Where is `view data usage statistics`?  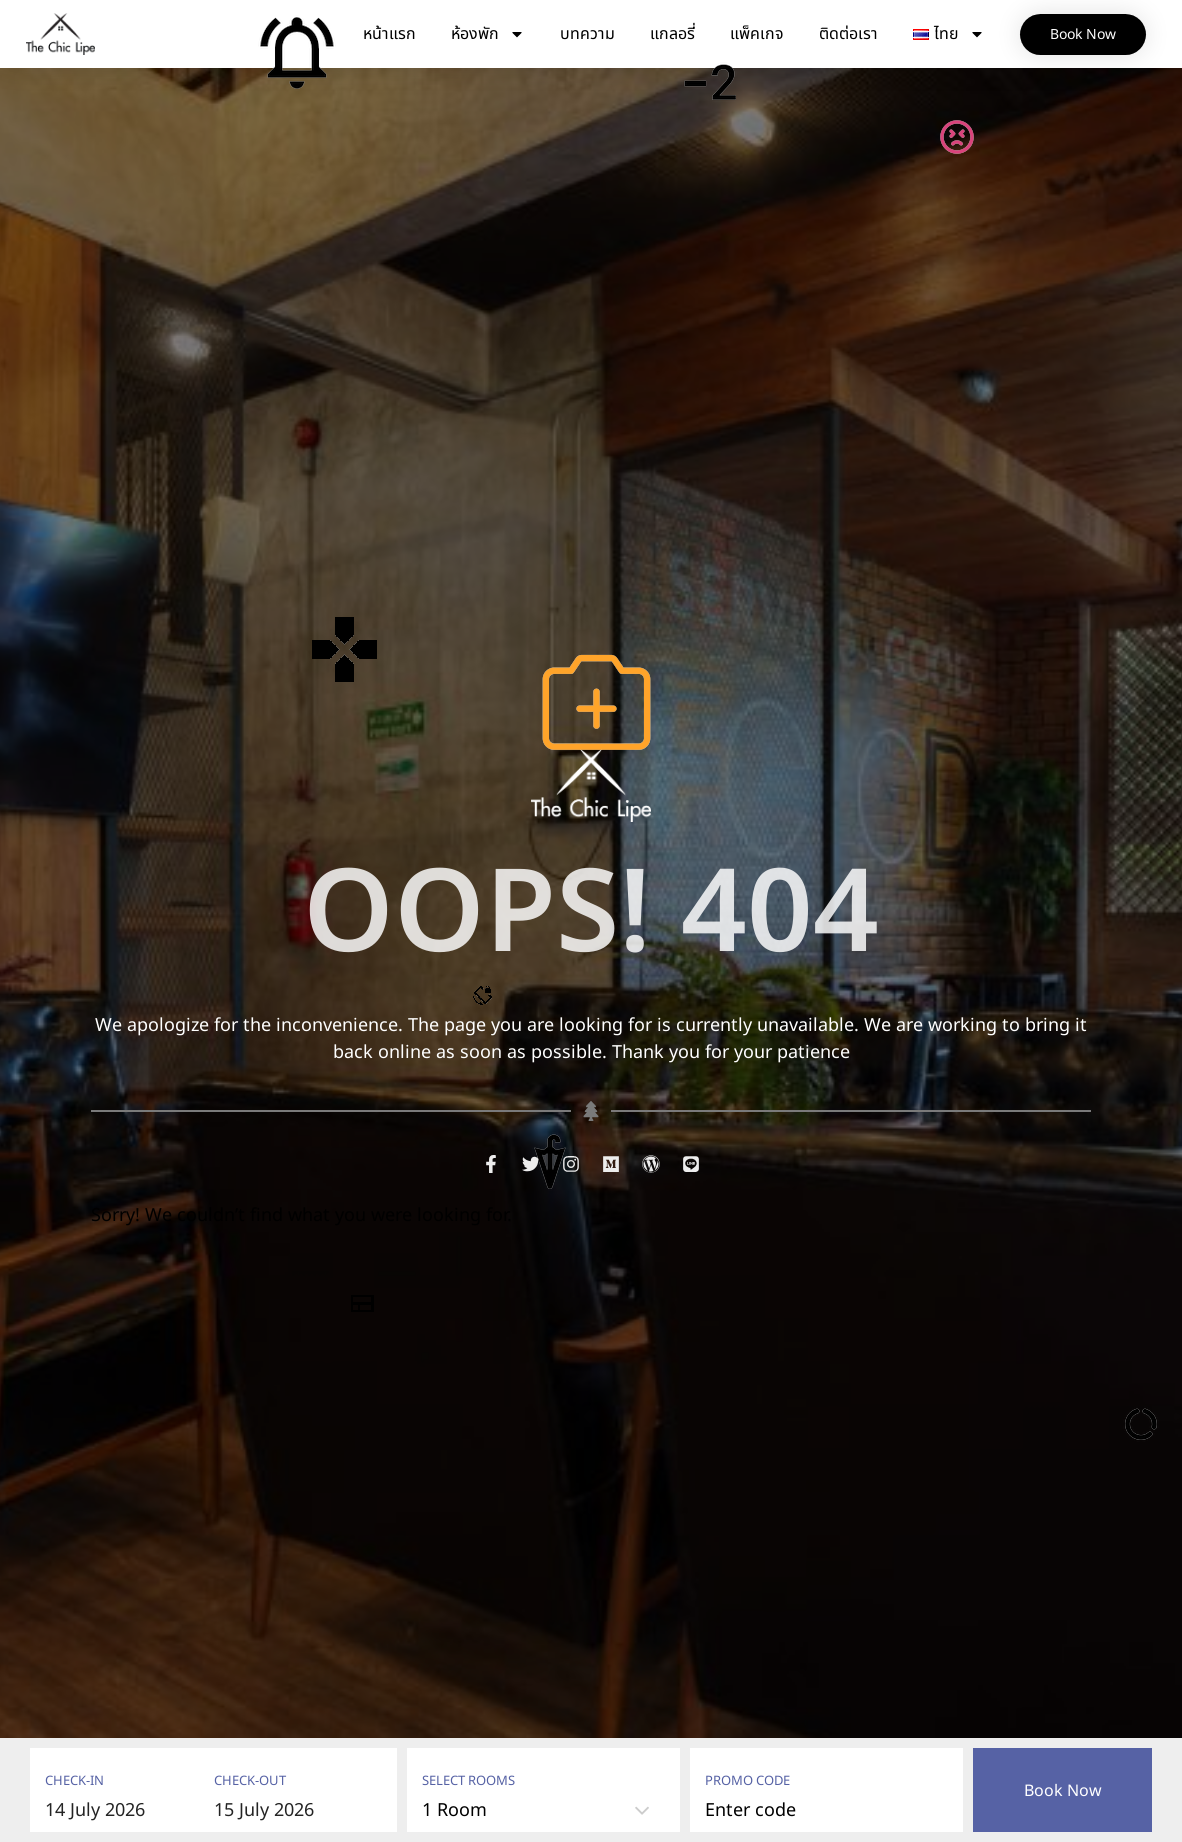 view data usage statistics is located at coordinates (1141, 1424).